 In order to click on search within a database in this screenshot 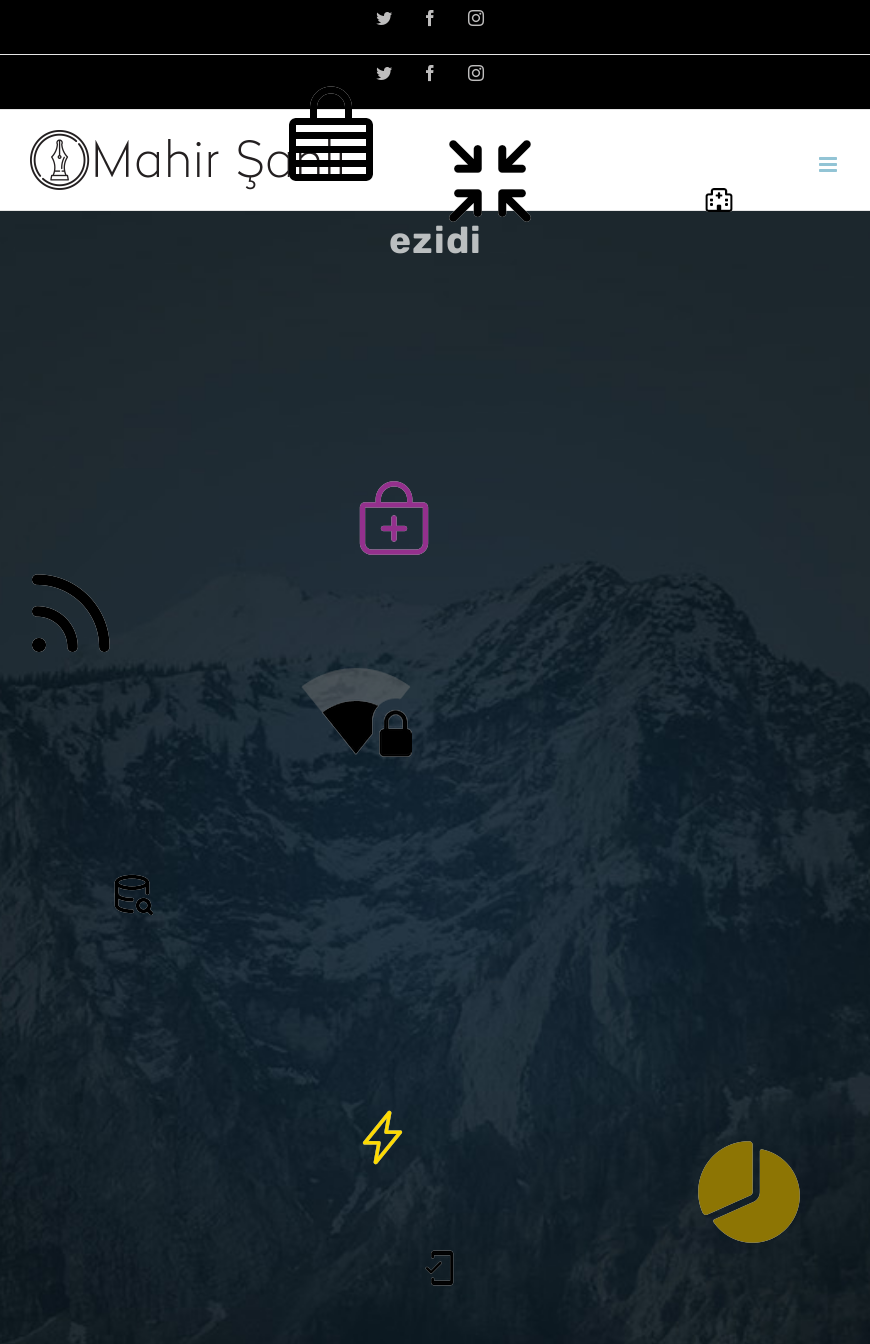, I will do `click(132, 894)`.